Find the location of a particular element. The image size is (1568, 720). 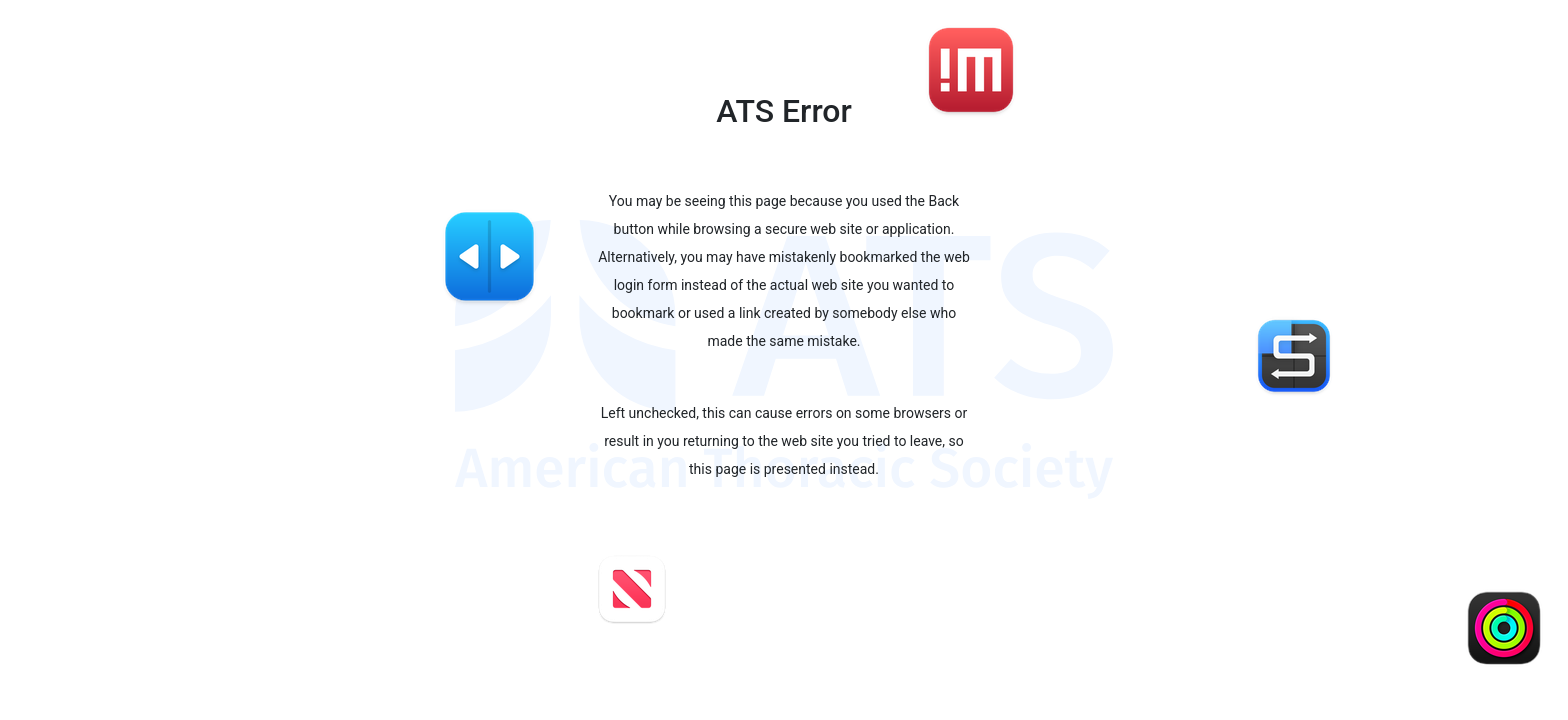

configure windows network sharing settings is located at coordinates (1294, 356).